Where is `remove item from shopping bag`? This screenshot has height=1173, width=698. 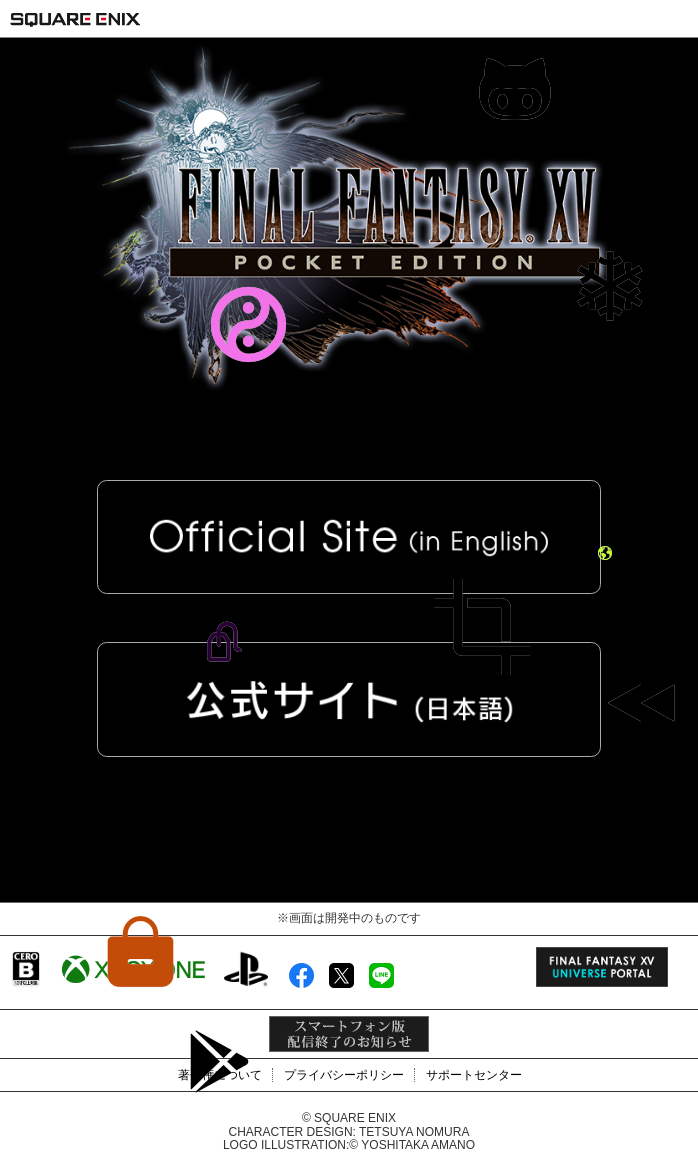
remove item from shopping bag is located at coordinates (140, 951).